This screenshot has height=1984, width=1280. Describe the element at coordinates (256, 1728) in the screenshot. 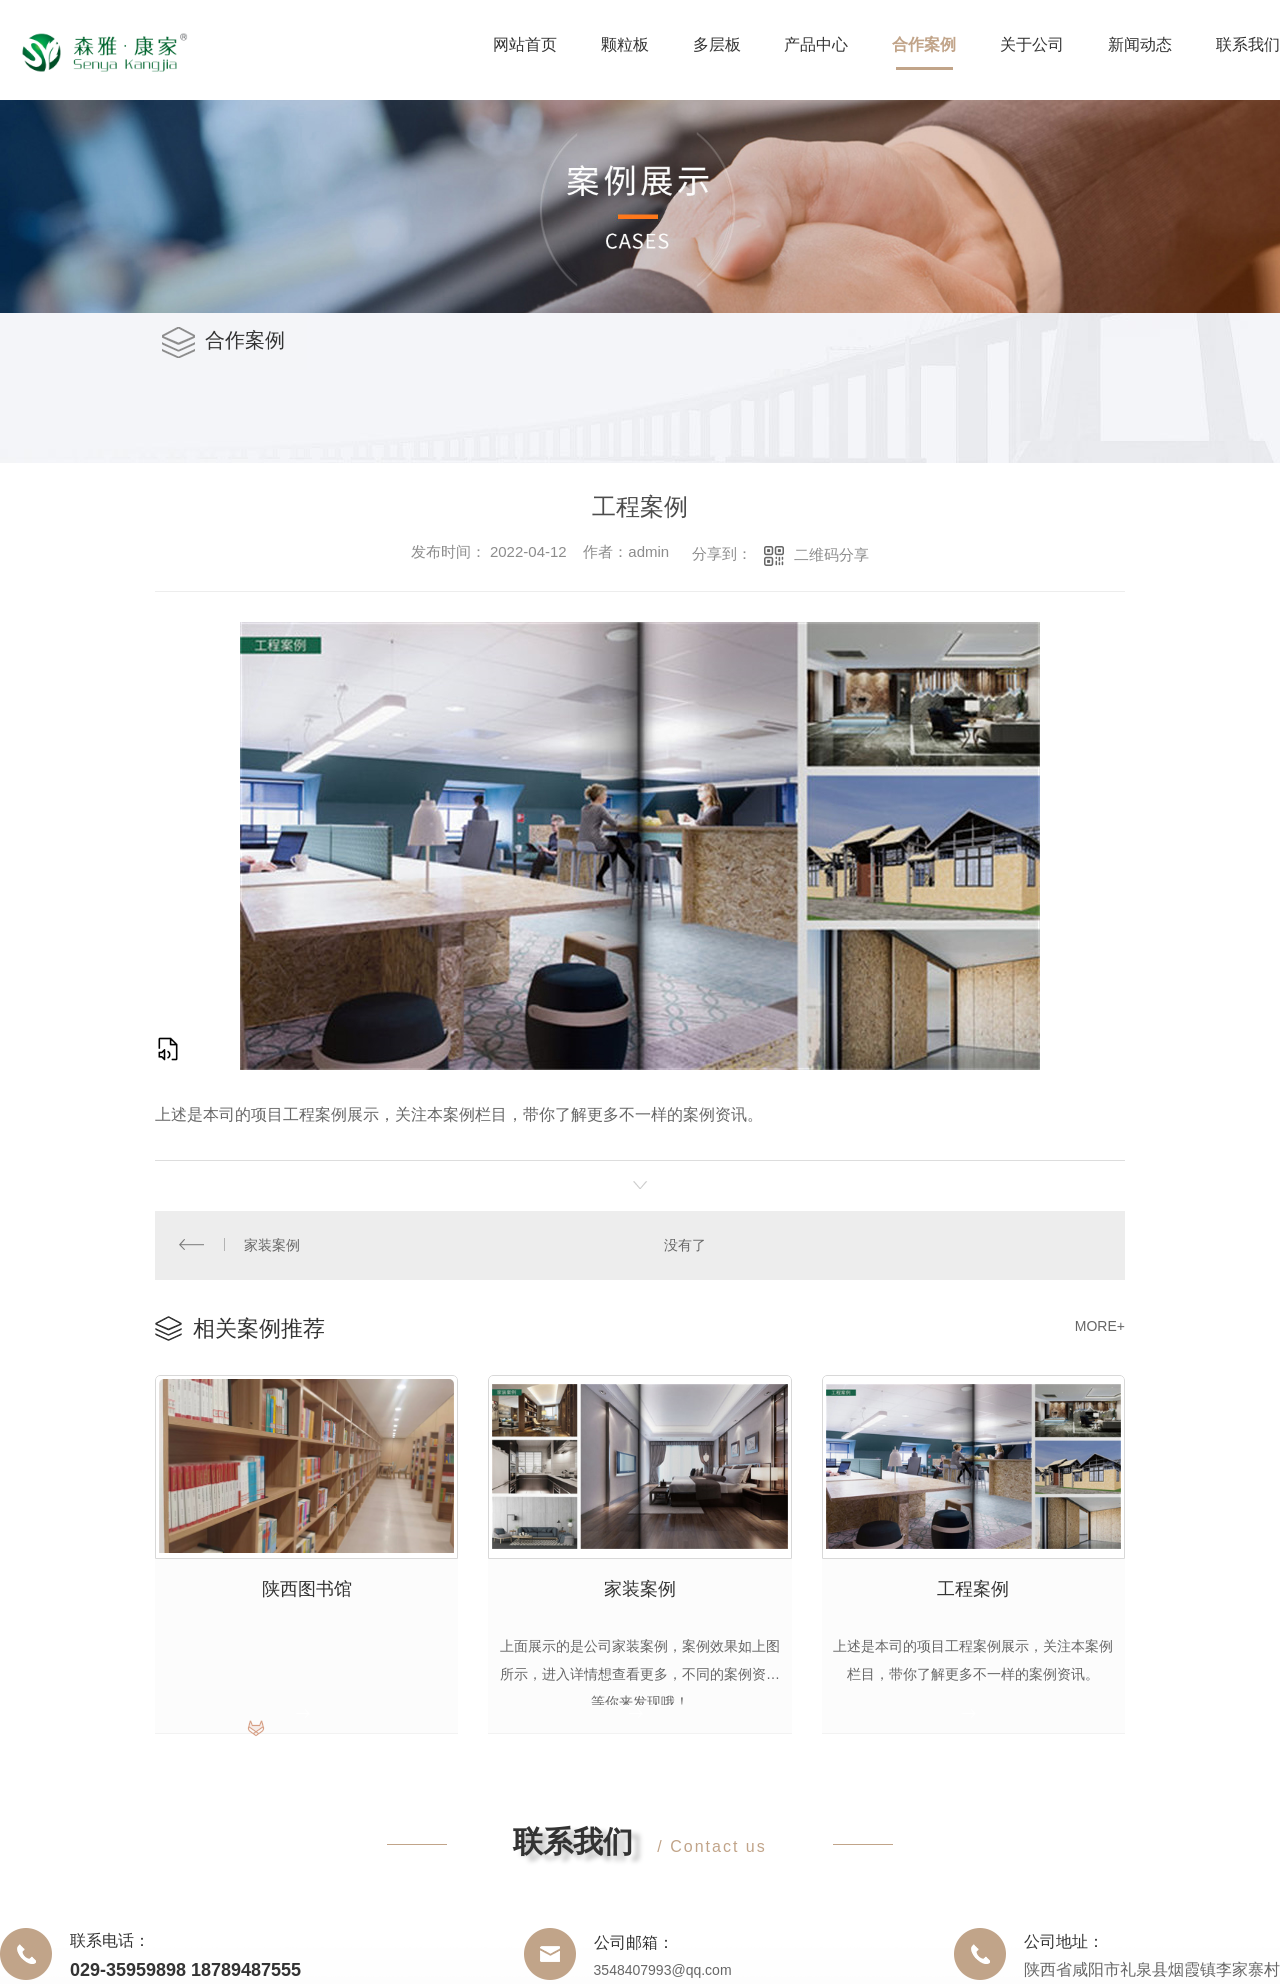

I see `open GitLab repository` at that location.